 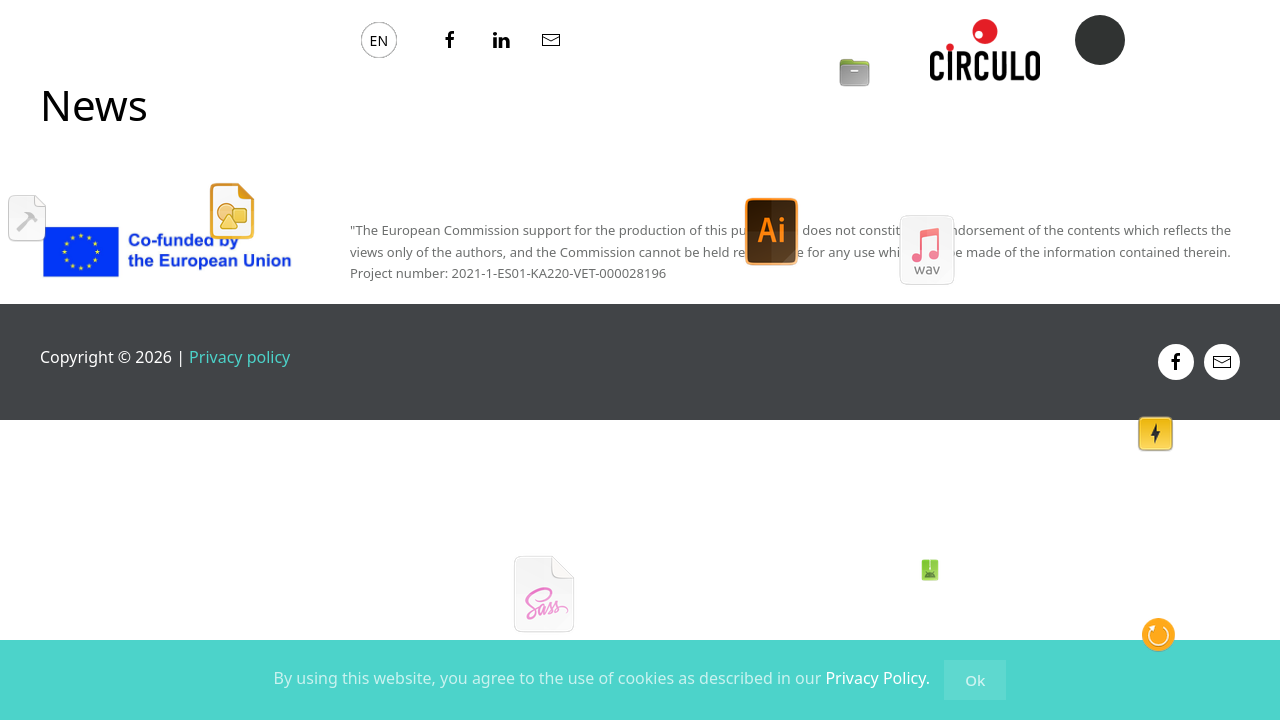 I want to click on a wav audio file, so click(x=927, y=250).